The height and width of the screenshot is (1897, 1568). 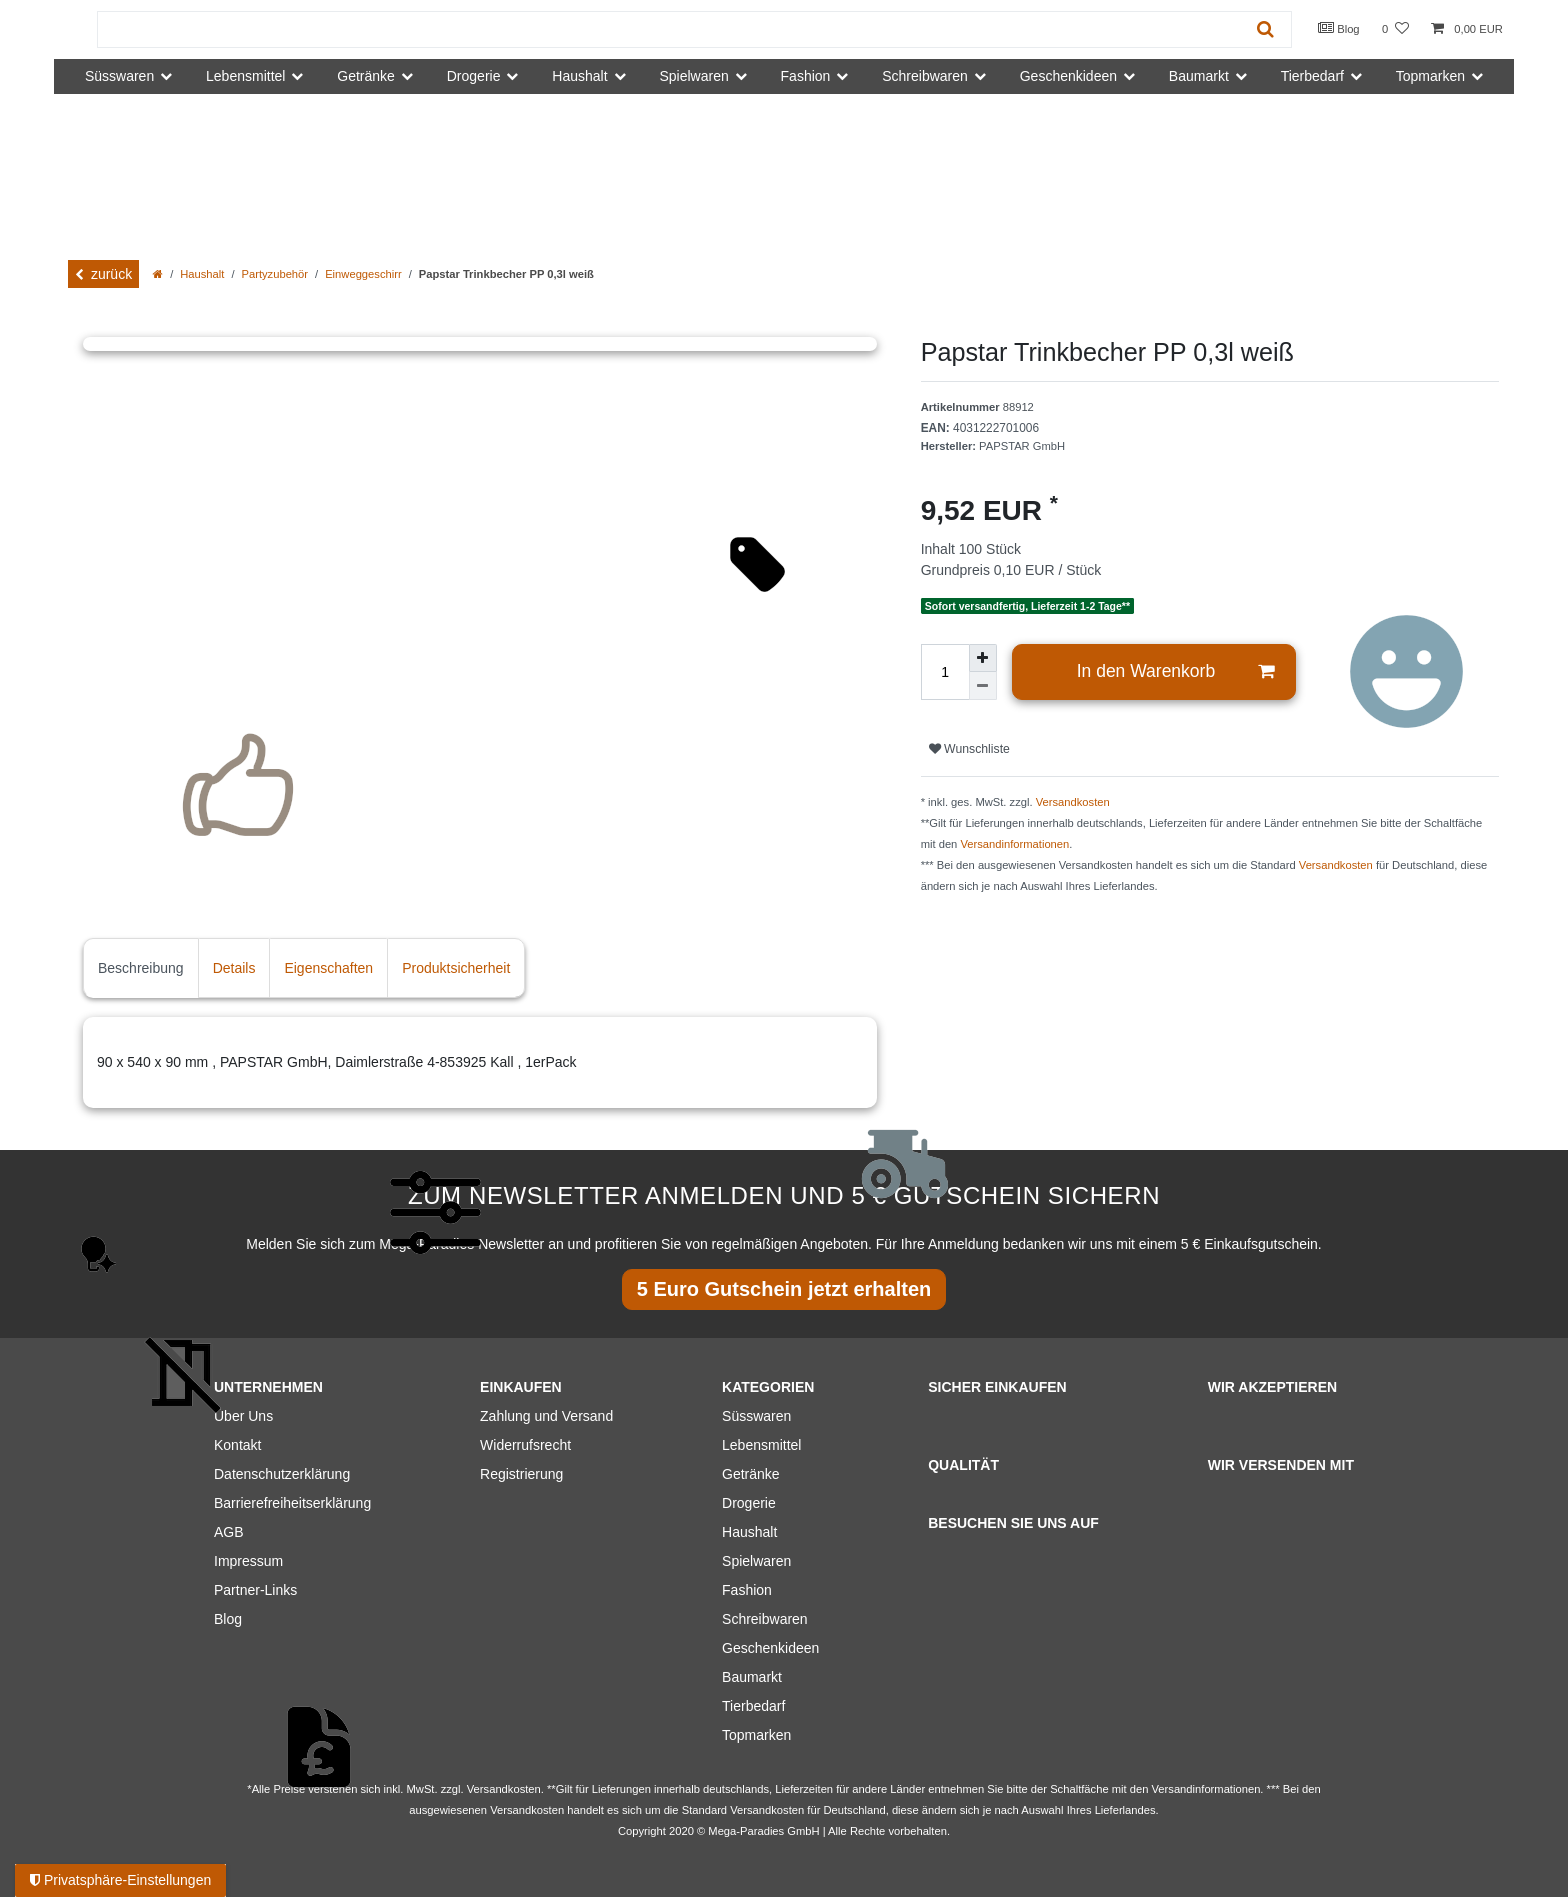 I want to click on adjust settings or preferences, so click(x=435, y=1212).